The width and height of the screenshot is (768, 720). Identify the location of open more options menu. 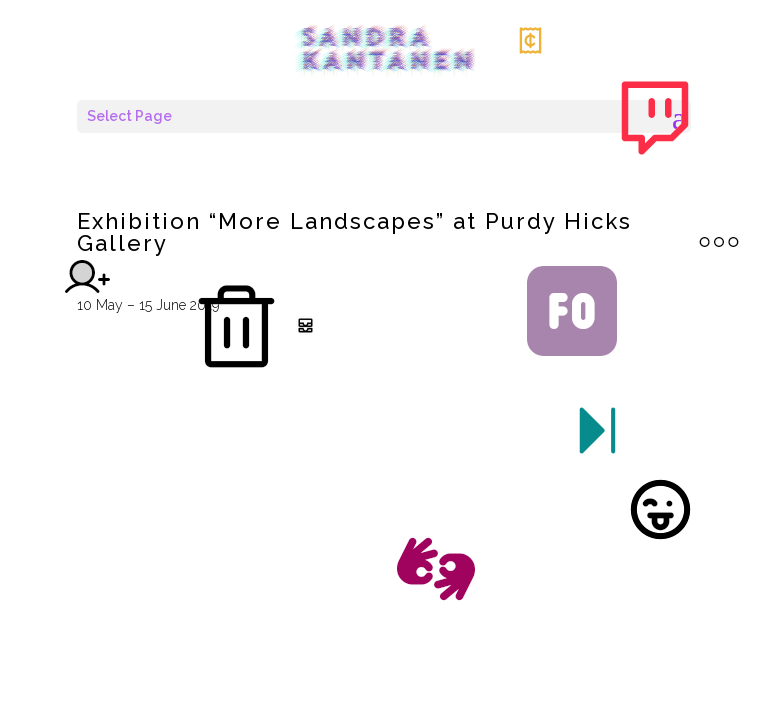
(719, 242).